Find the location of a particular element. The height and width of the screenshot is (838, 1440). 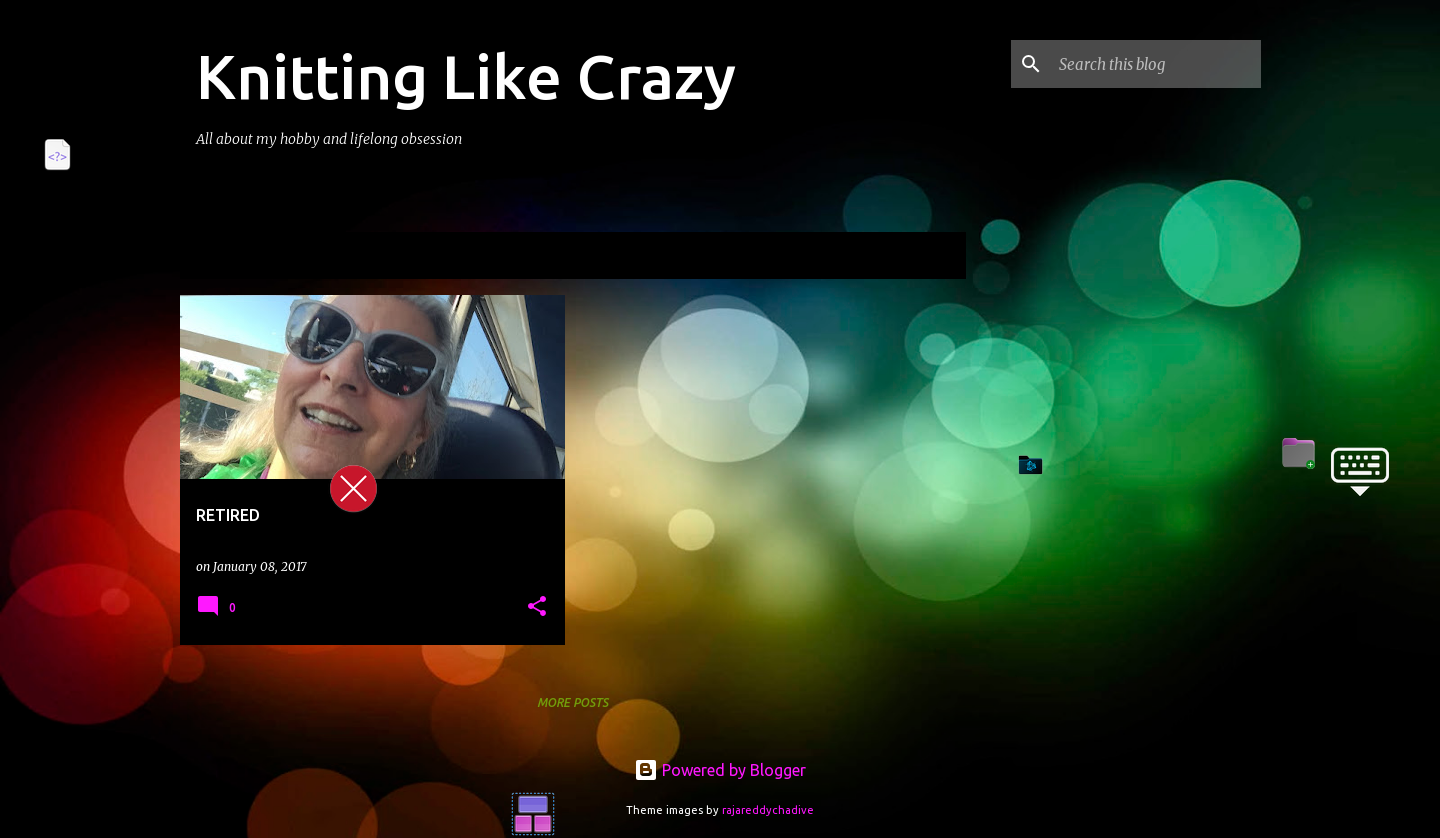

indicates a file cannot be synced to Dropbox is located at coordinates (353, 488).